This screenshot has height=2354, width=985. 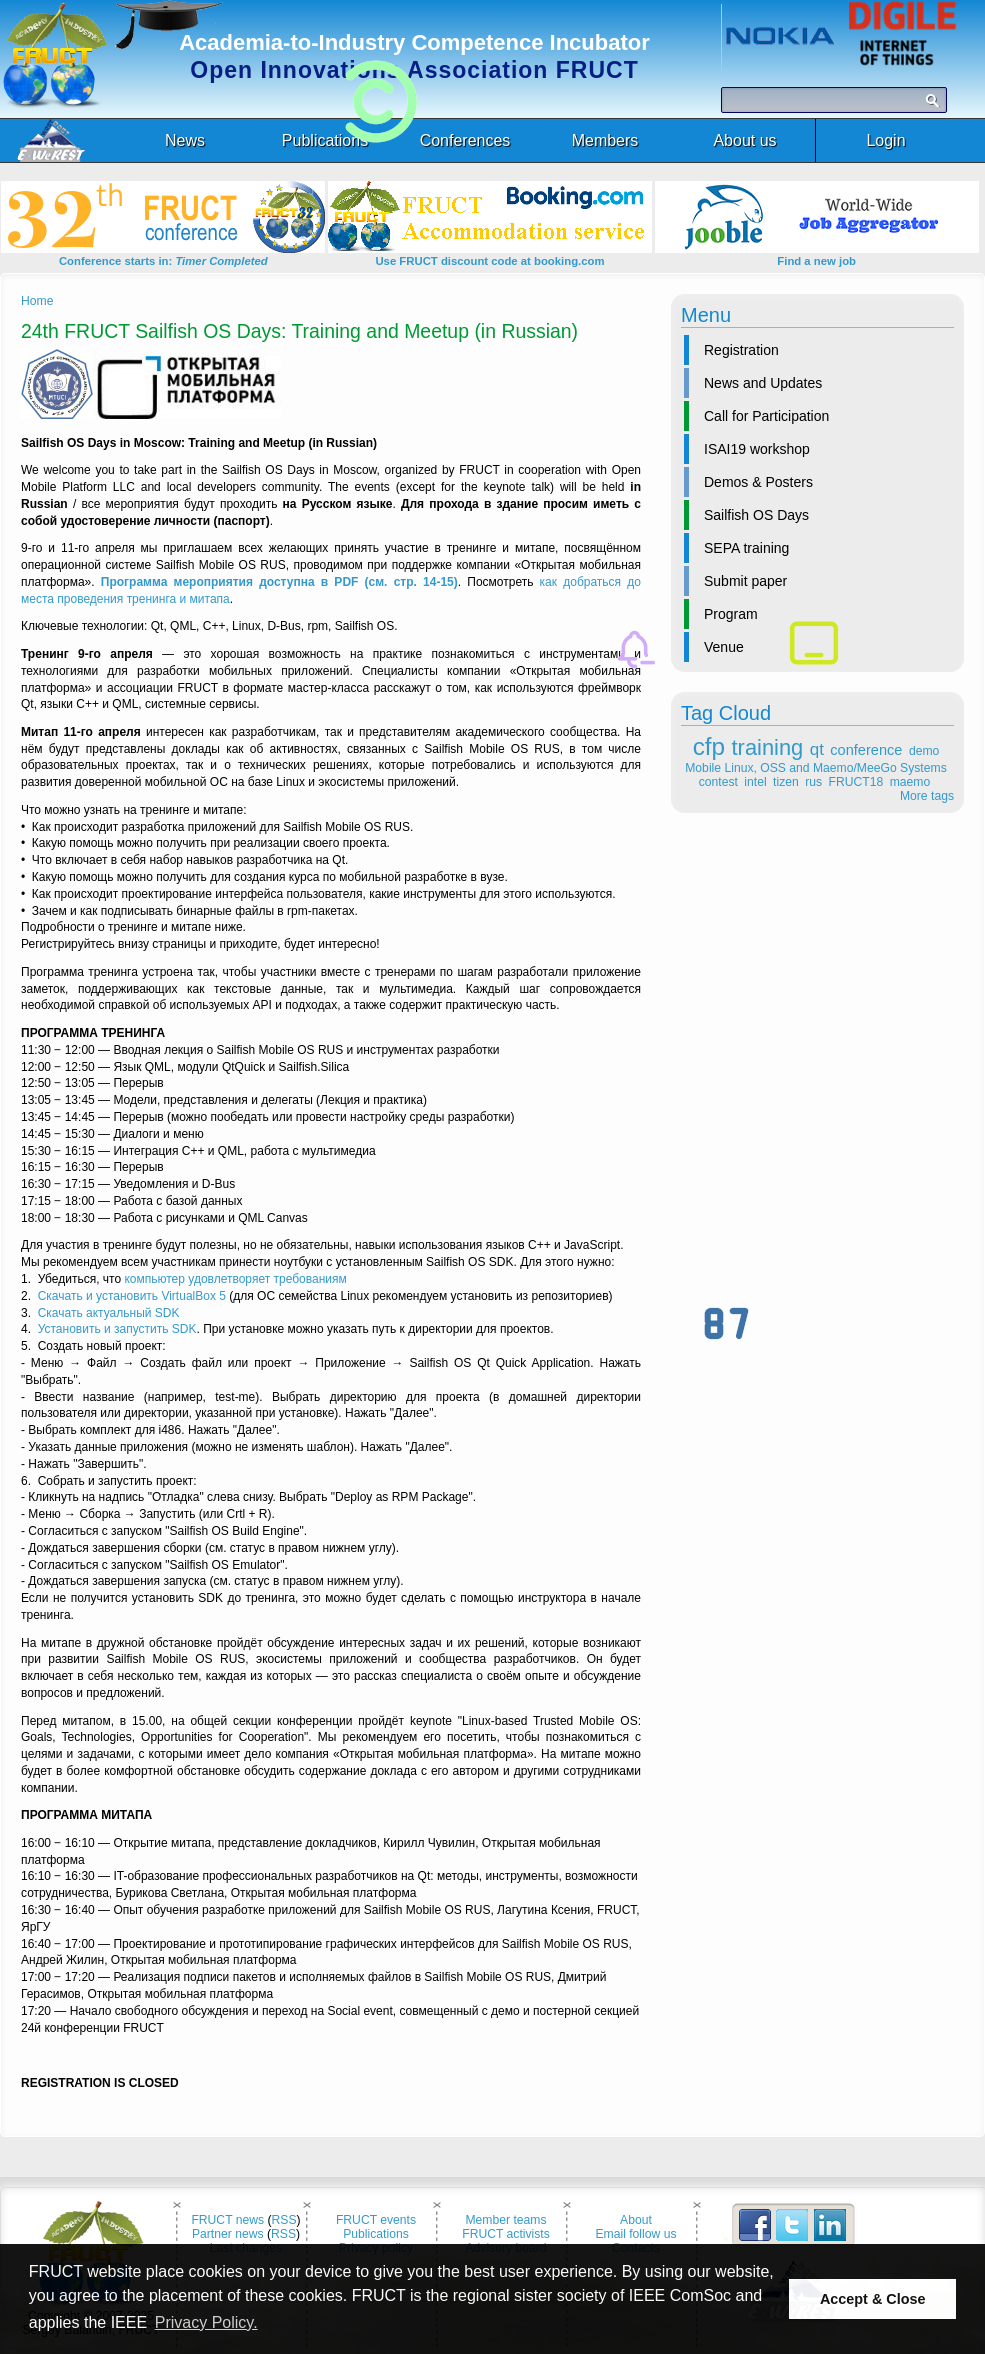 What do you see at coordinates (634, 649) in the screenshot?
I see `remove or dismiss a notification` at bounding box center [634, 649].